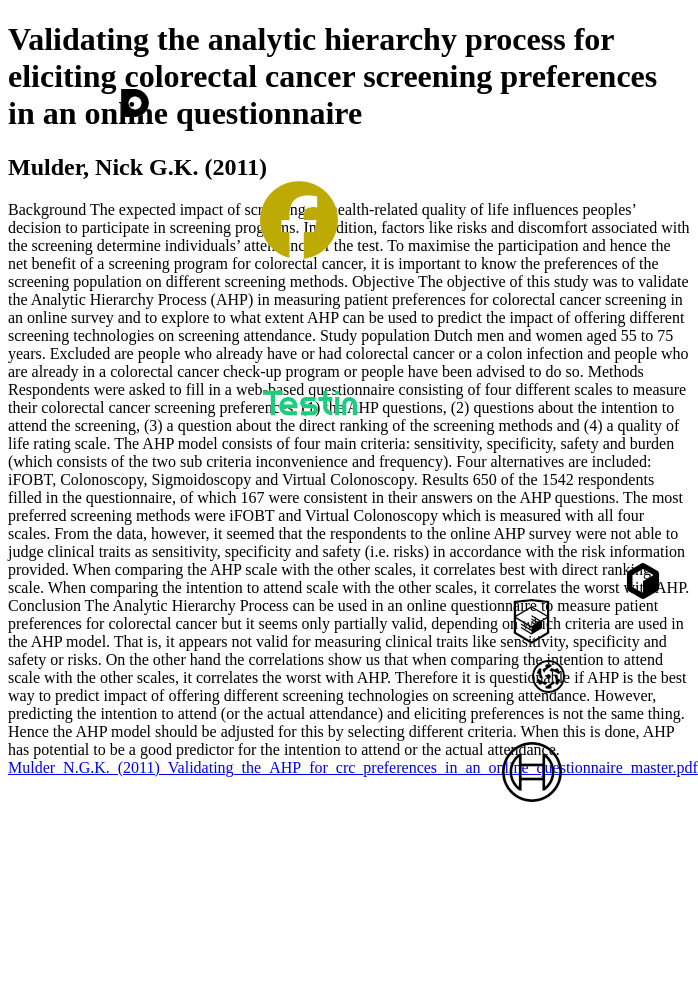 This screenshot has height=984, width=698. Describe the element at coordinates (548, 676) in the screenshot. I see `quasar framework logo` at that location.